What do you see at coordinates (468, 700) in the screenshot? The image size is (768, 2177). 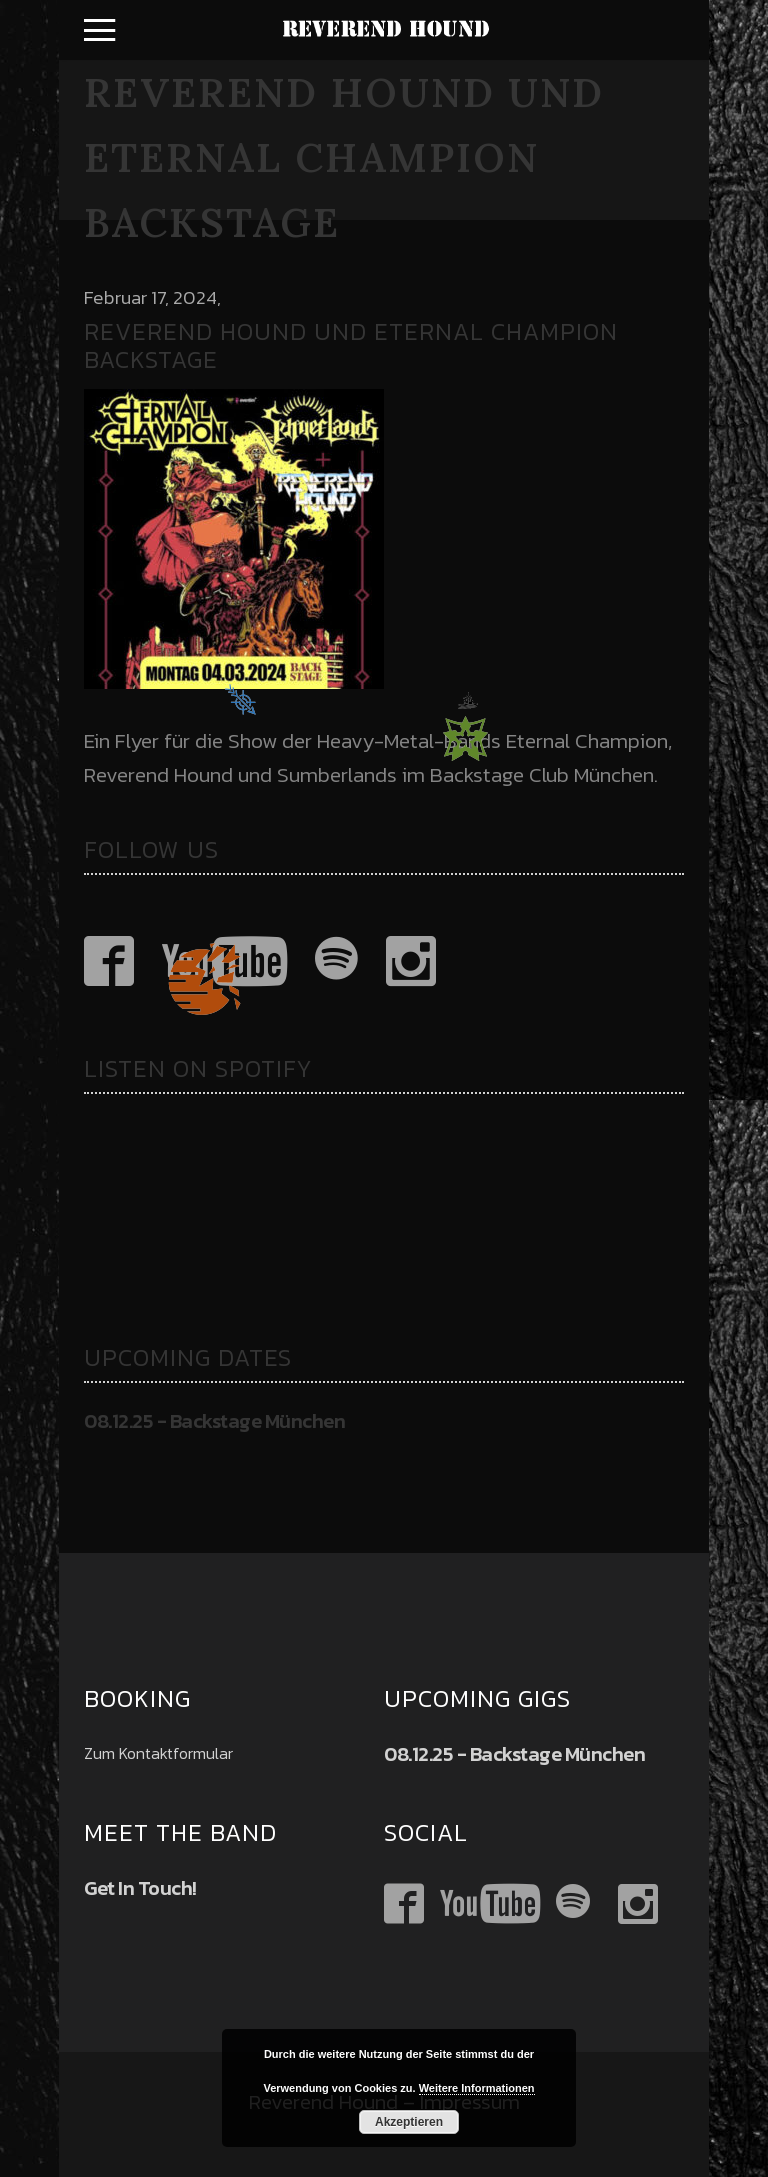 I see `select cruiser ship unit` at bounding box center [468, 700].